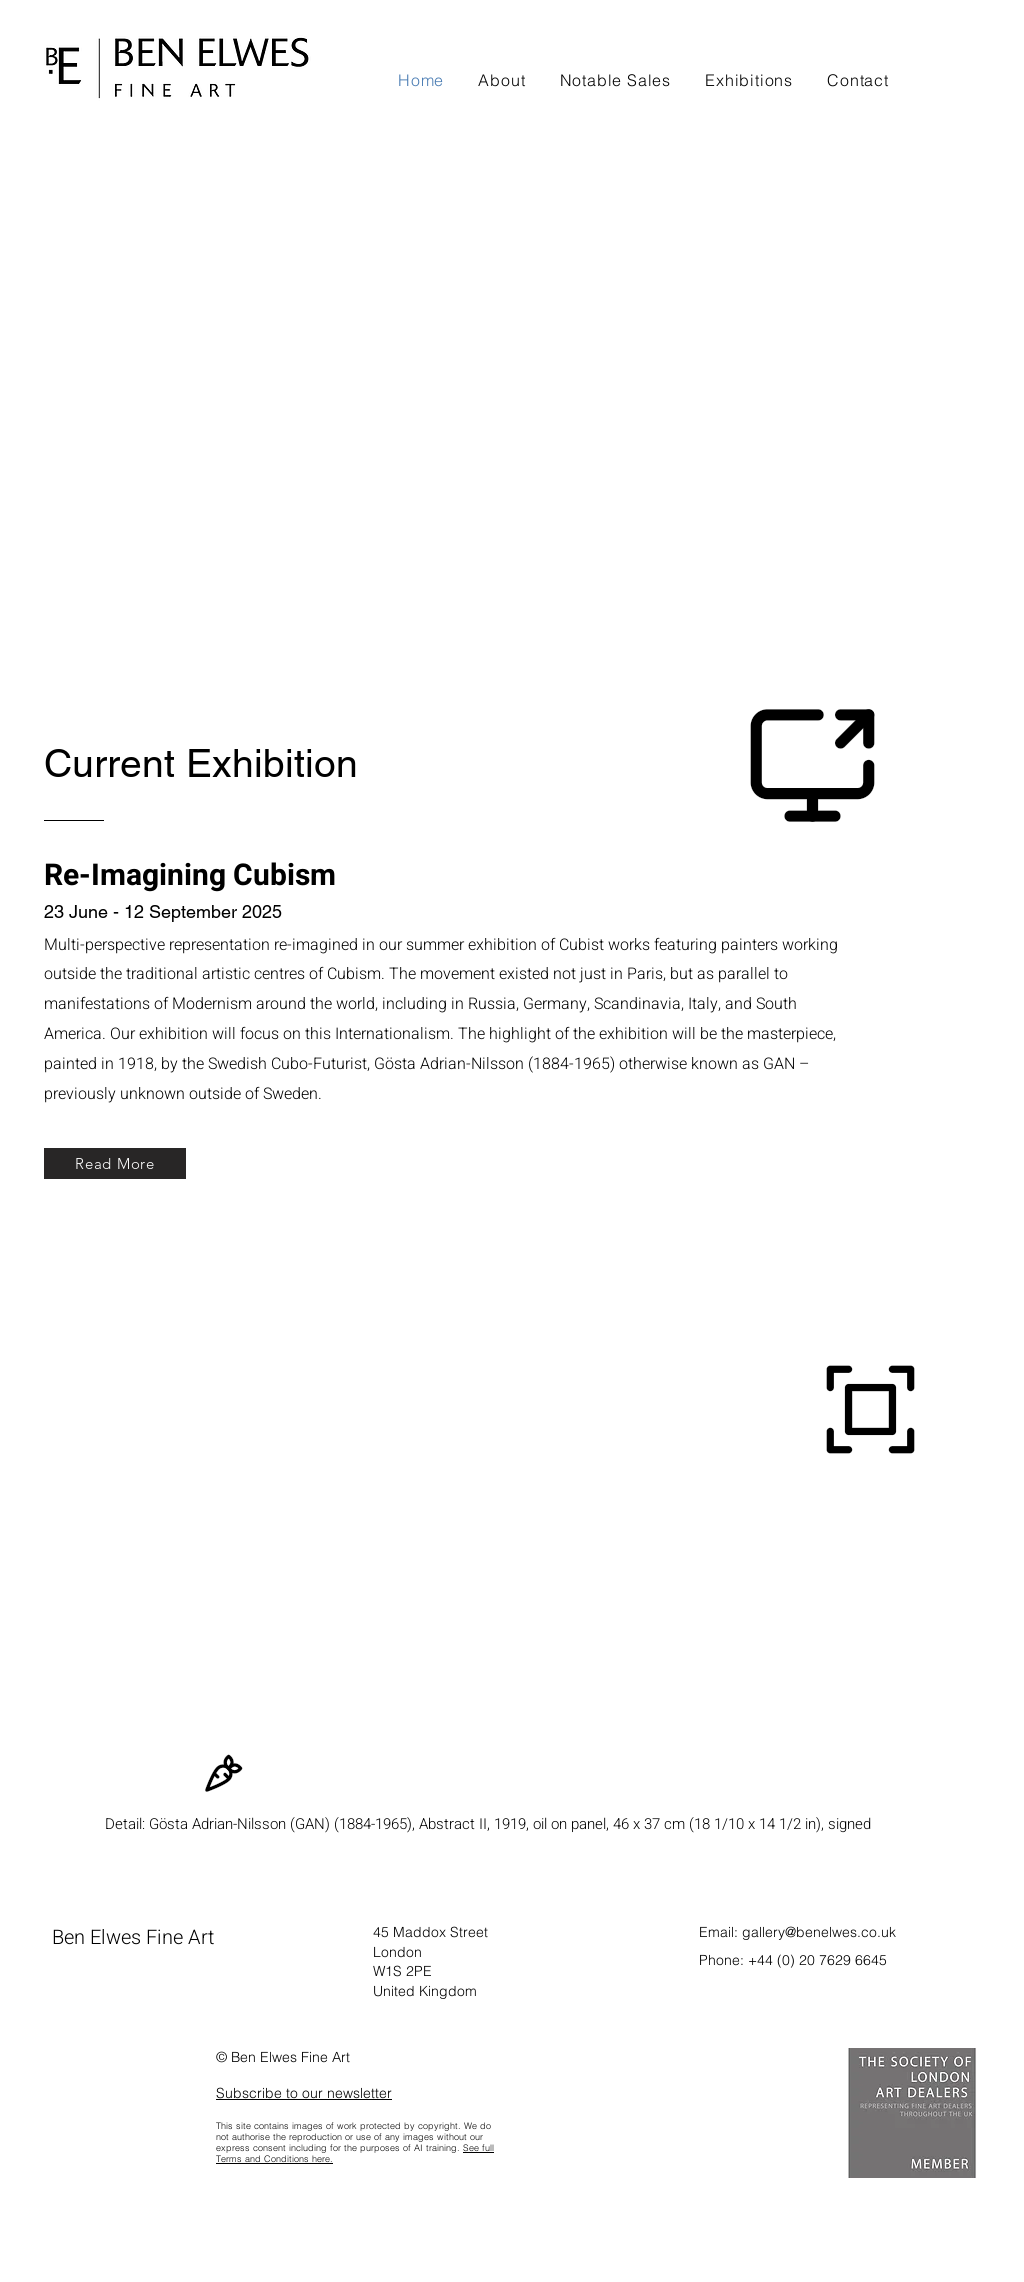  I want to click on scan a QR code or barcode, so click(870, 1409).